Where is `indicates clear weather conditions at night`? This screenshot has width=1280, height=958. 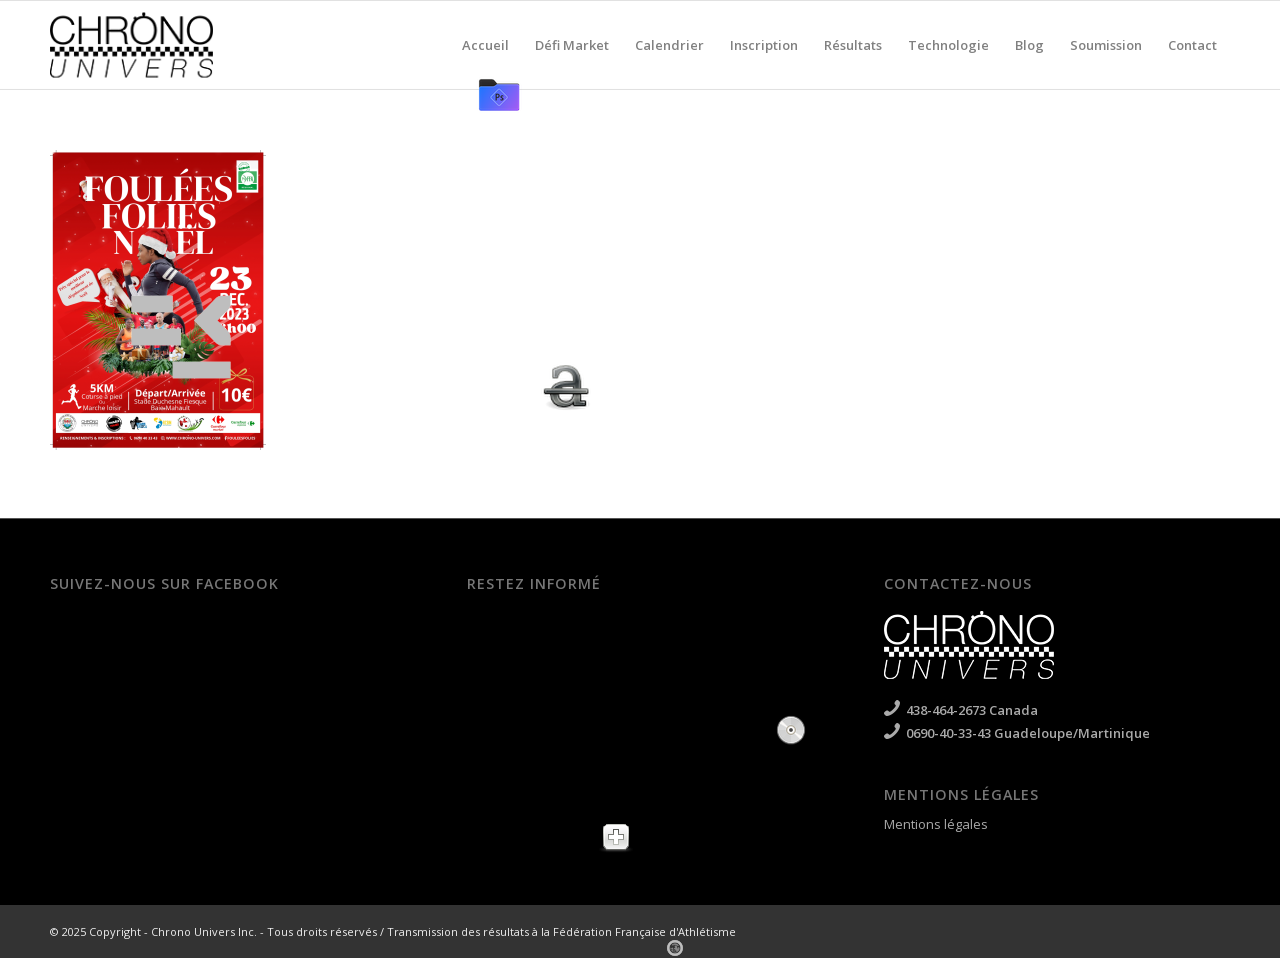 indicates clear weather conditions at night is located at coordinates (675, 948).